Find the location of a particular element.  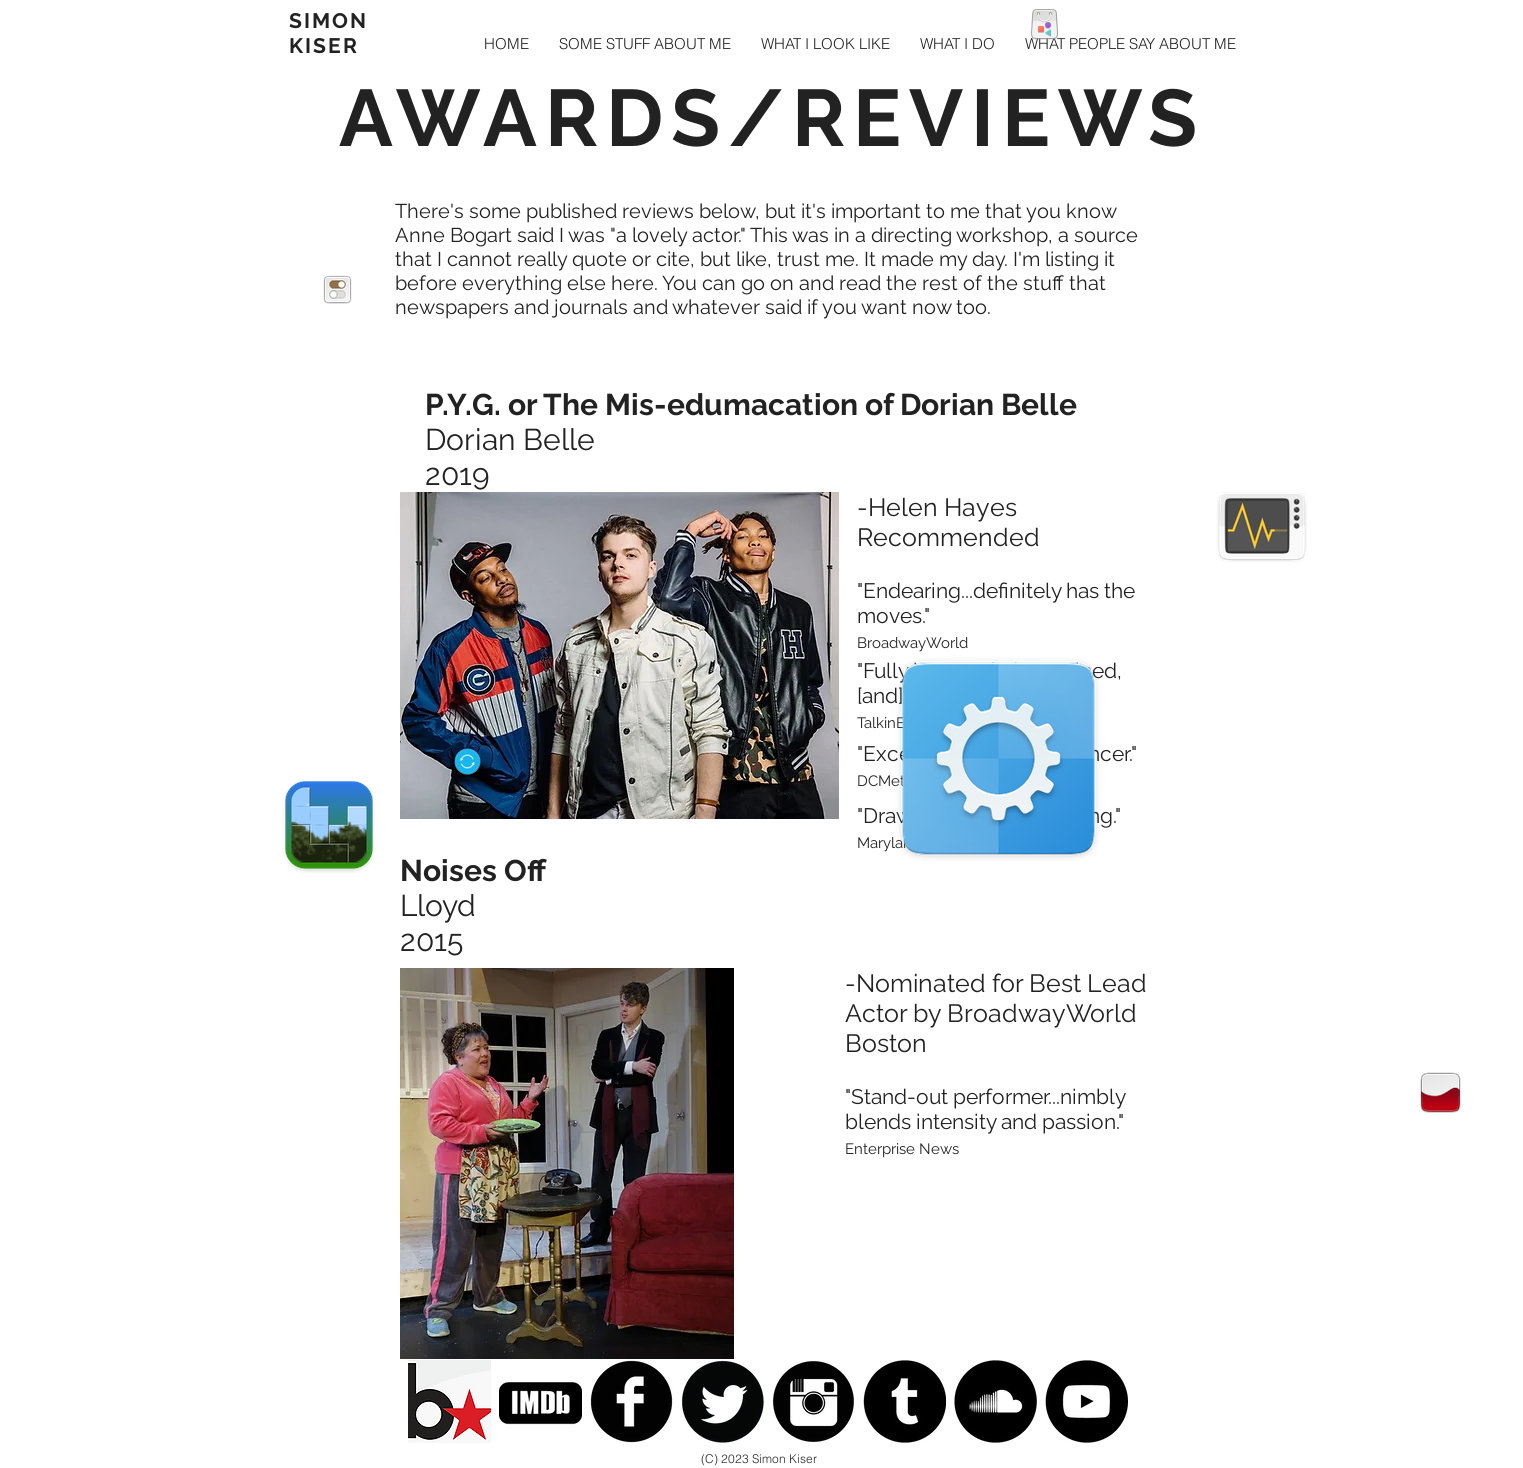

open unity tweak tool settings is located at coordinates (337, 289).